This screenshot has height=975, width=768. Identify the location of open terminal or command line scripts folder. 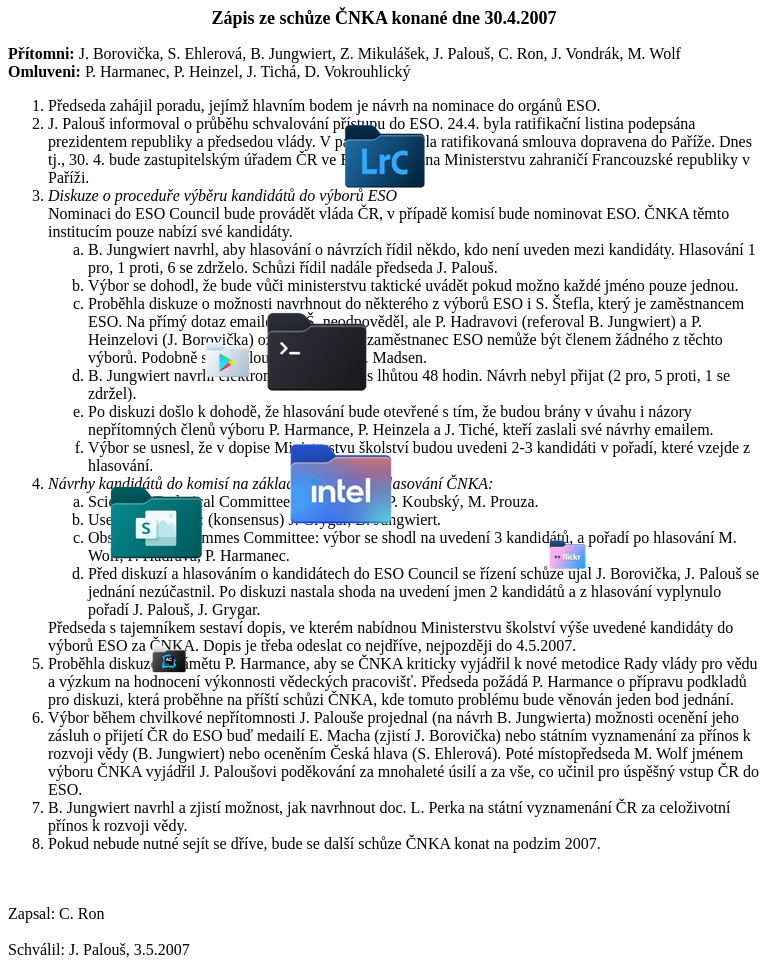
(316, 354).